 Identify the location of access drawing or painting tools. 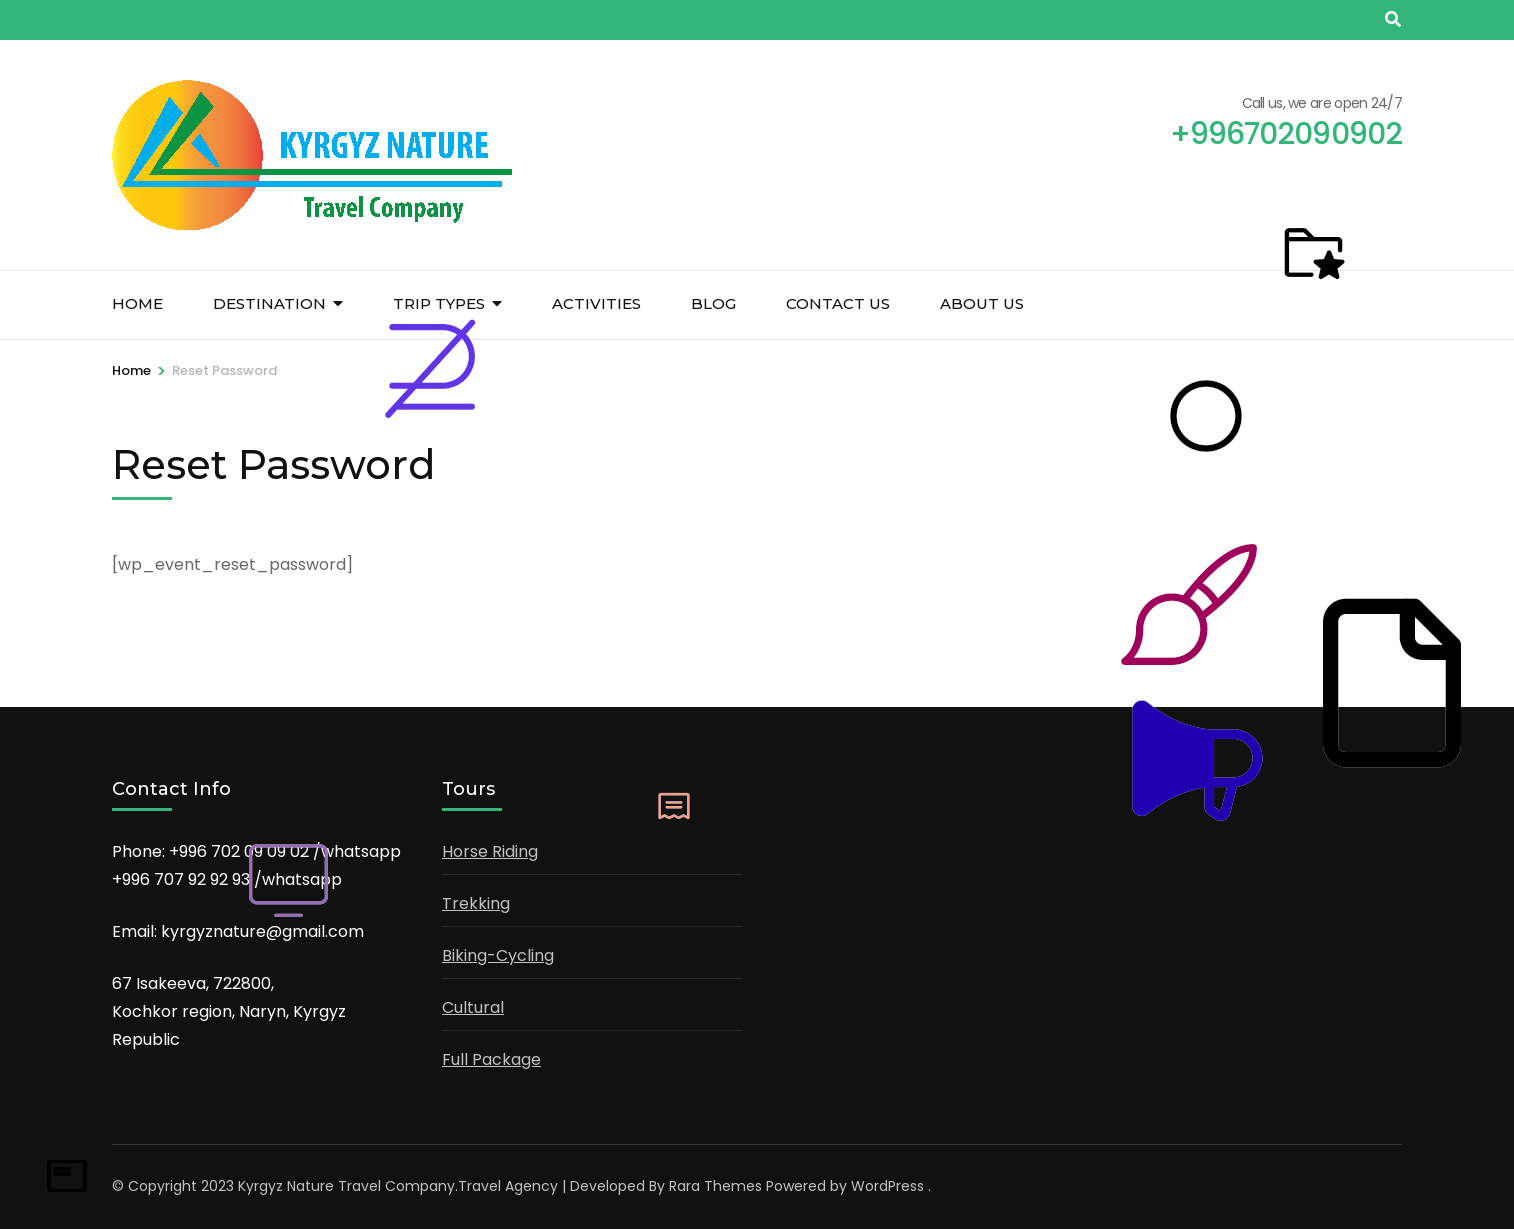
(1194, 607).